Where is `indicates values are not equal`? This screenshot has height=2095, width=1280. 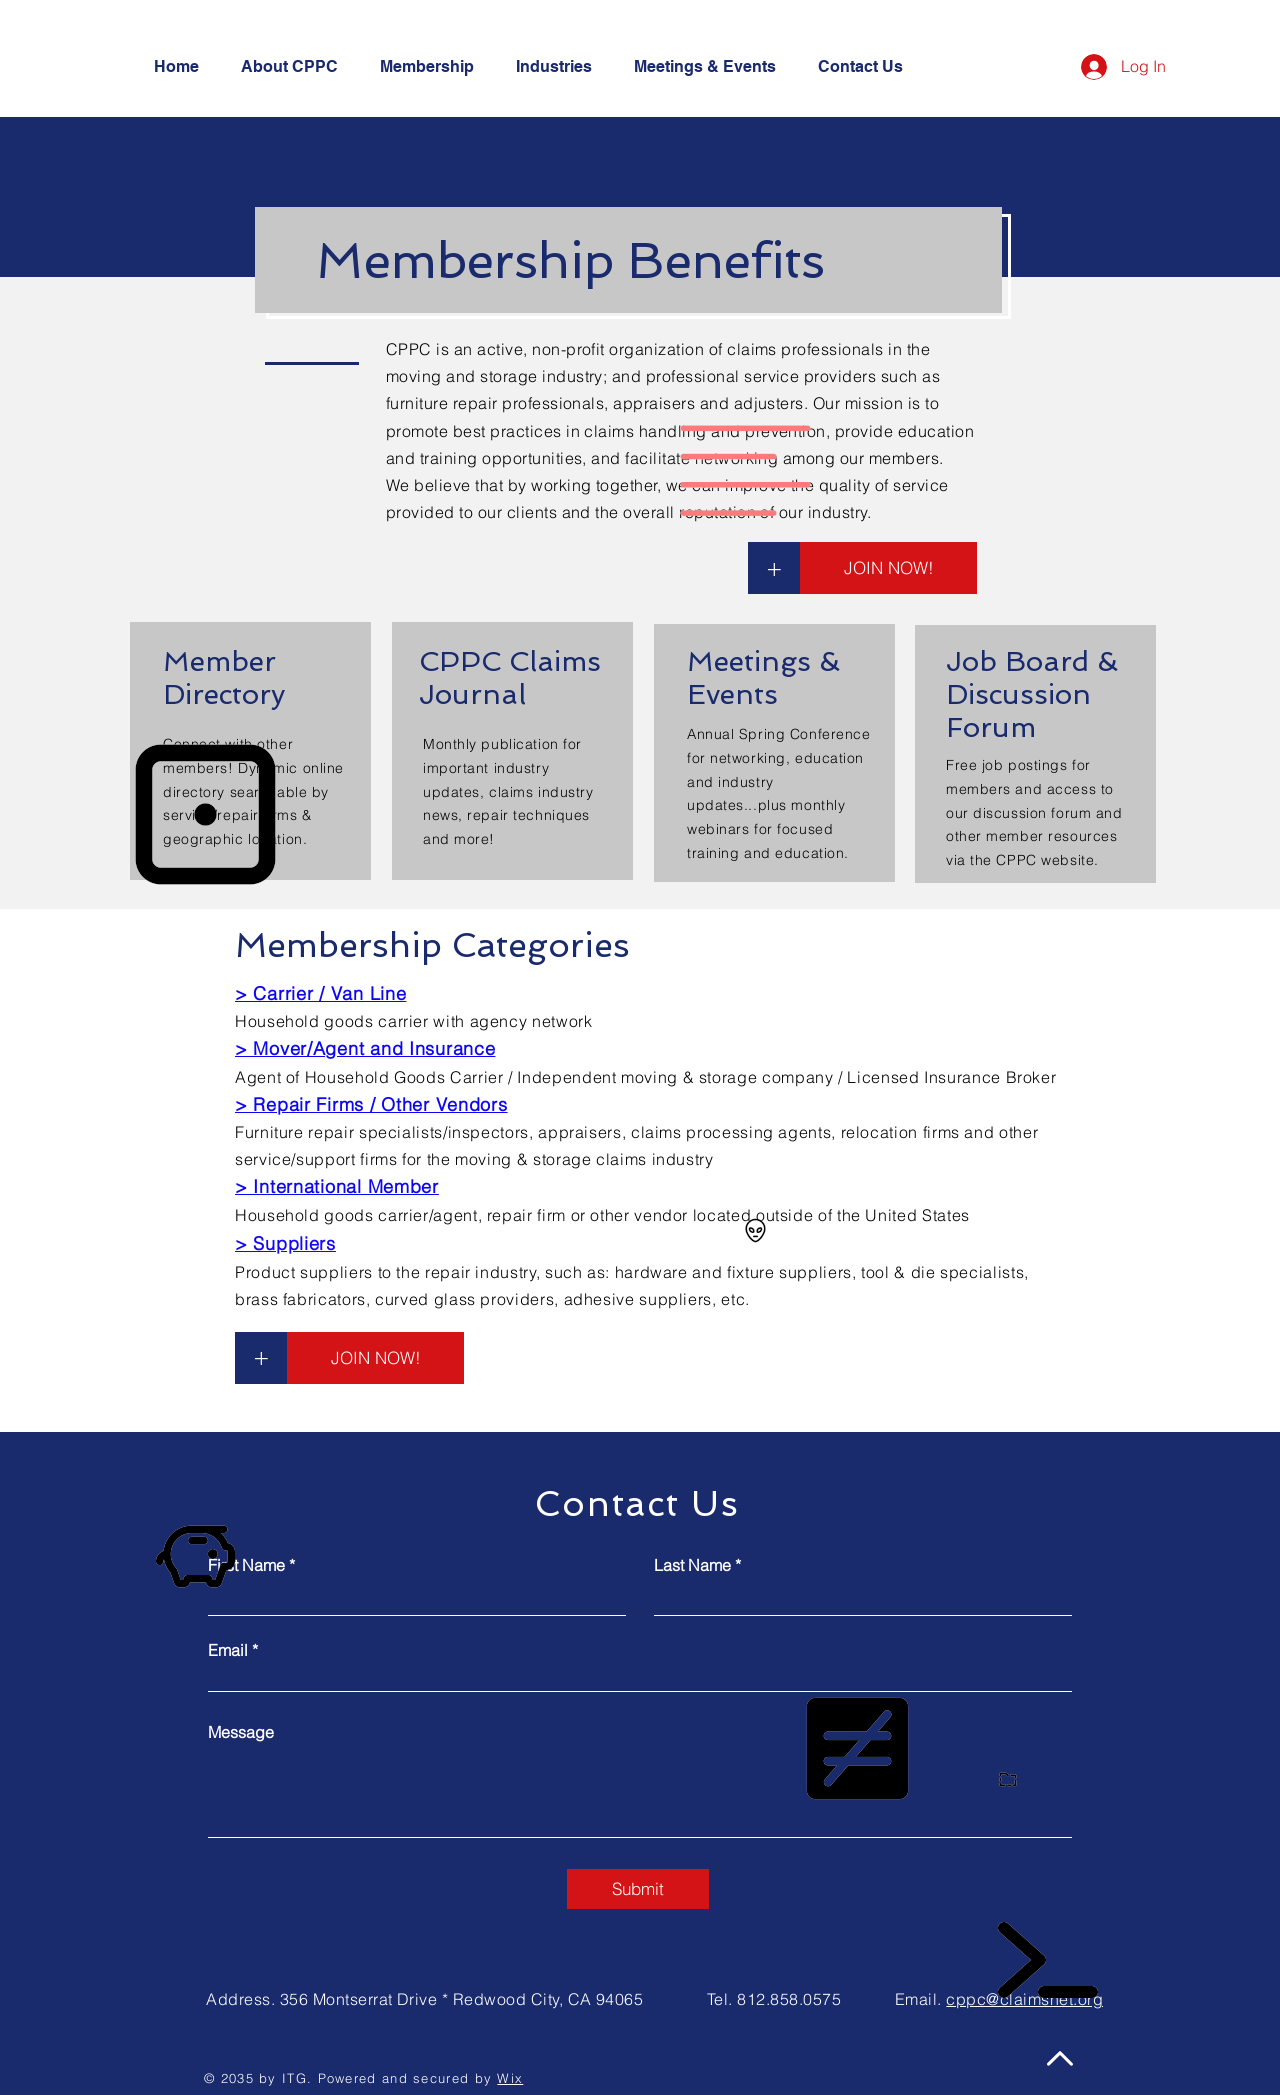
indicates values are not equal is located at coordinates (857, 1748).